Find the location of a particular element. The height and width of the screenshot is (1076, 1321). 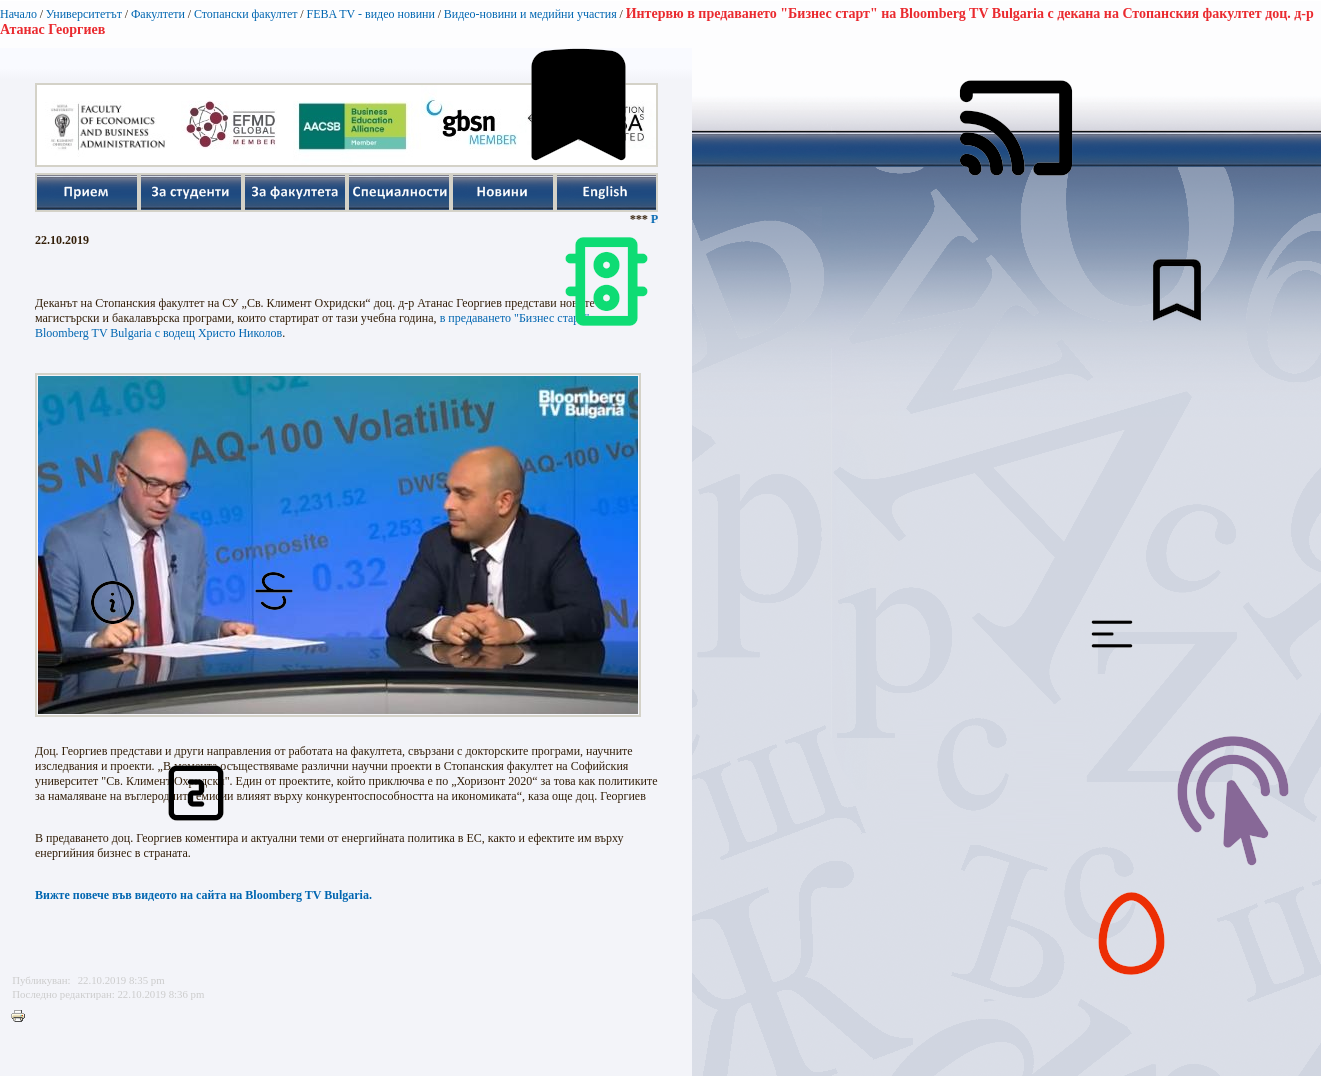

save this item to your bookmarks is located at coordinates (578, 104).